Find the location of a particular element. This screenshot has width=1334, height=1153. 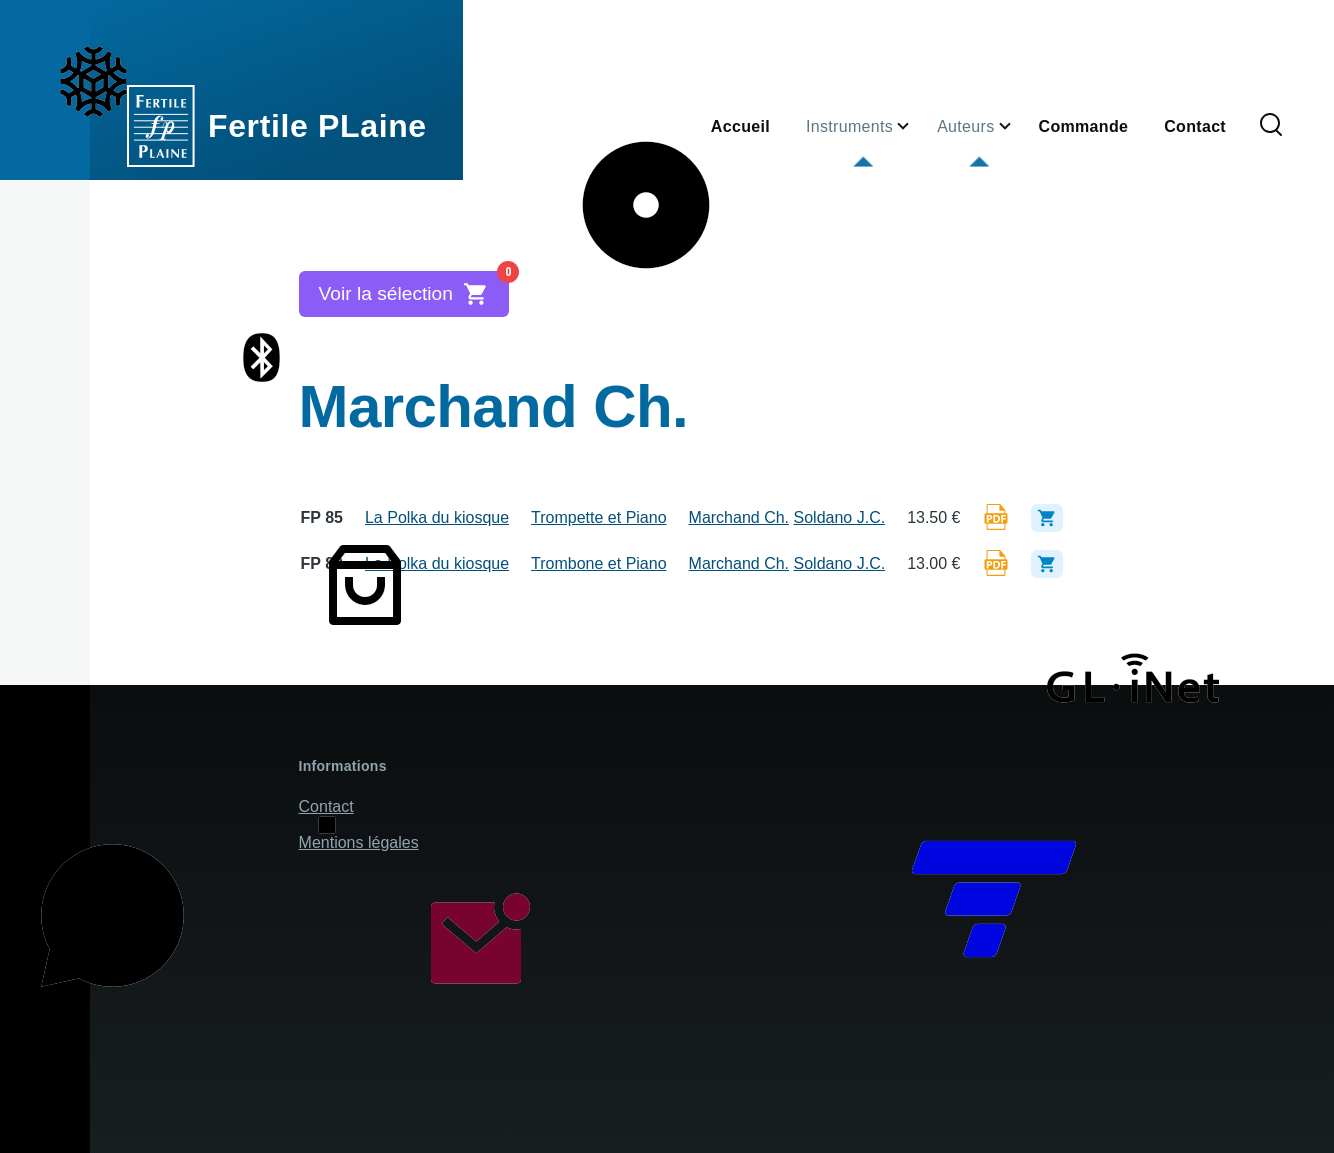

stop media playback is located at coordinates (327, 825).